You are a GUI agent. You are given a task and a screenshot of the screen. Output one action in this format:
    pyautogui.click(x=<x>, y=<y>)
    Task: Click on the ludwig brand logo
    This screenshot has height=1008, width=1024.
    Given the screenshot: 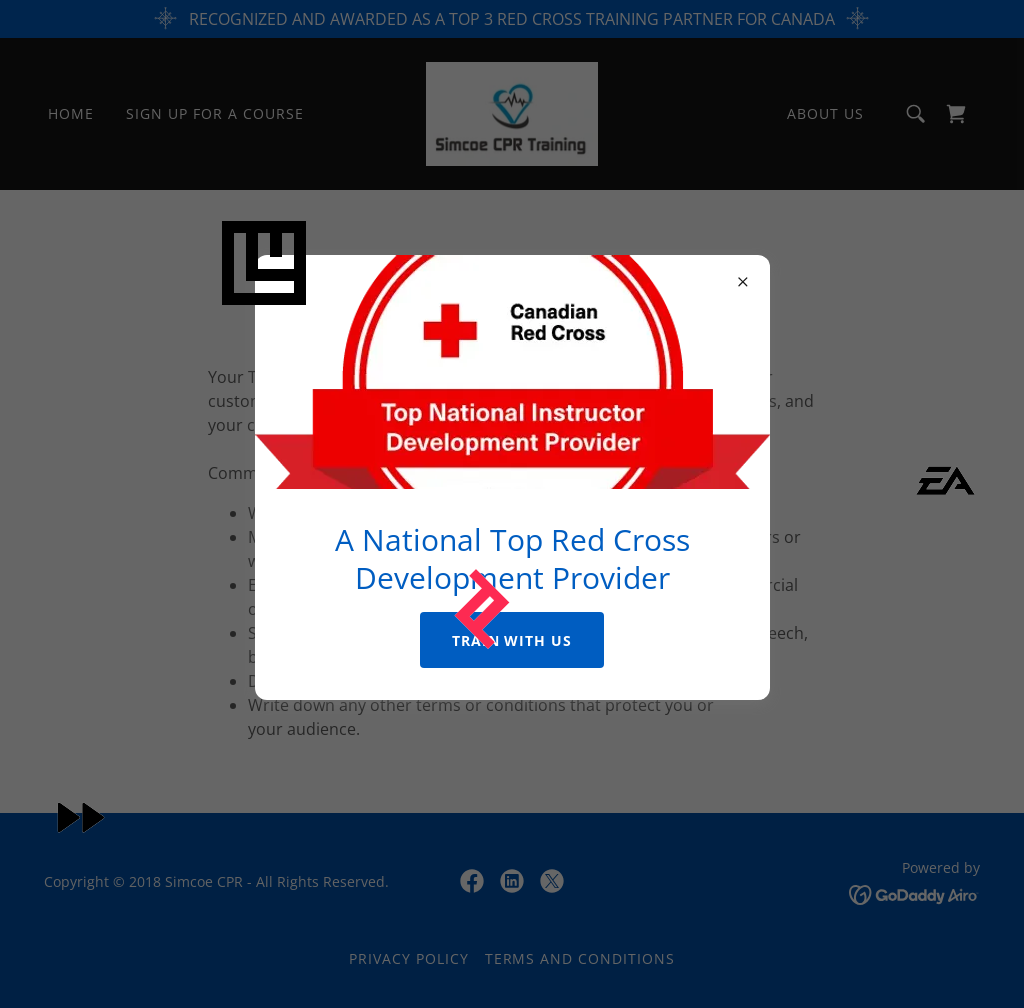 What is the action you would take?
    pyautogui.click(x=264, y=263)
    